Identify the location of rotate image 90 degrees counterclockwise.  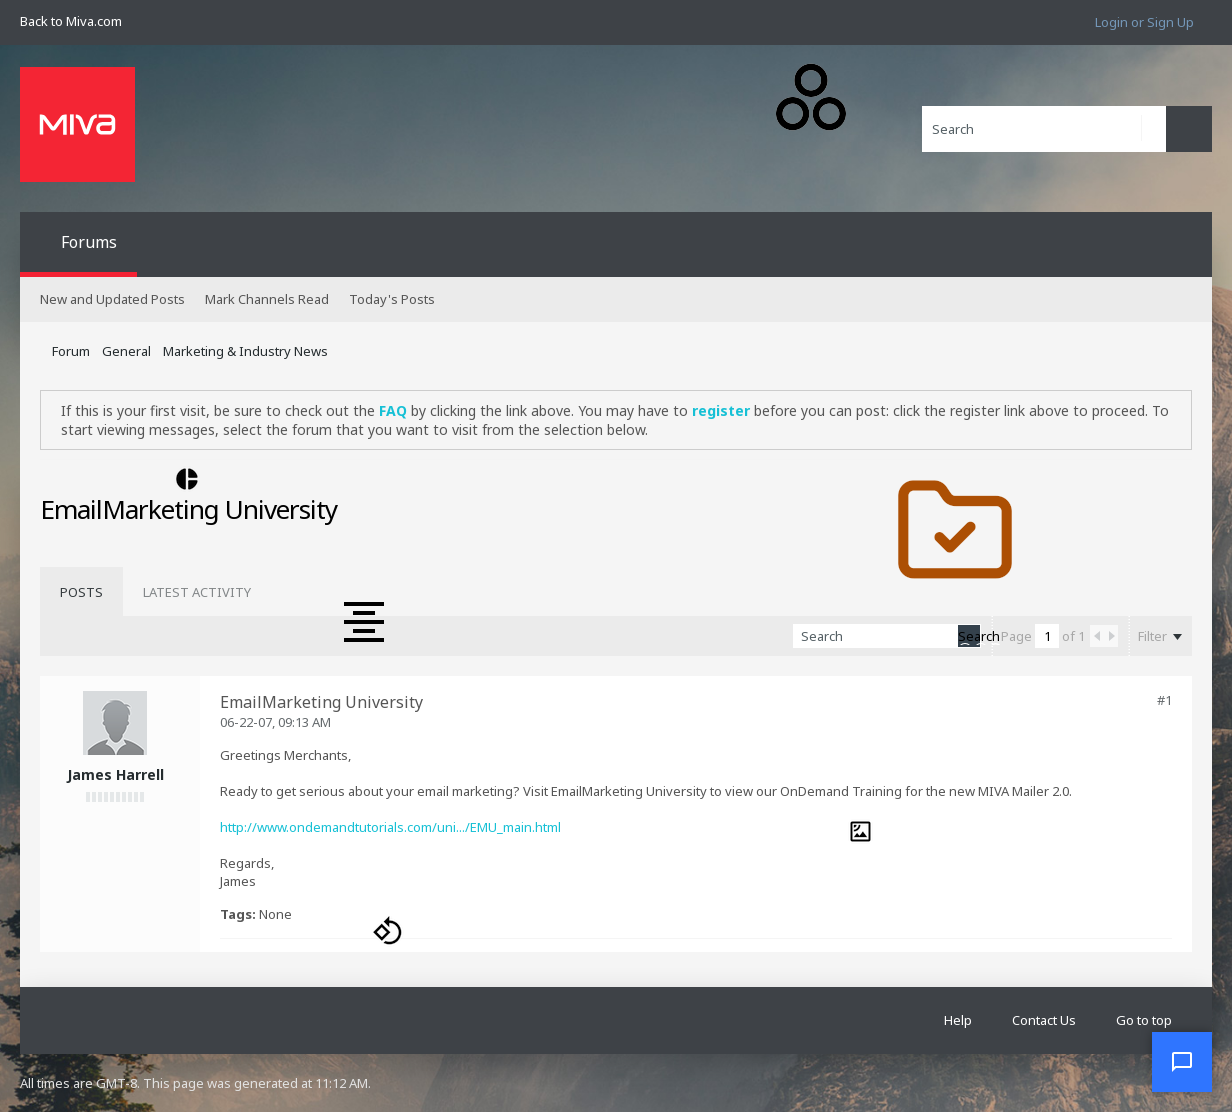
(388, 931).